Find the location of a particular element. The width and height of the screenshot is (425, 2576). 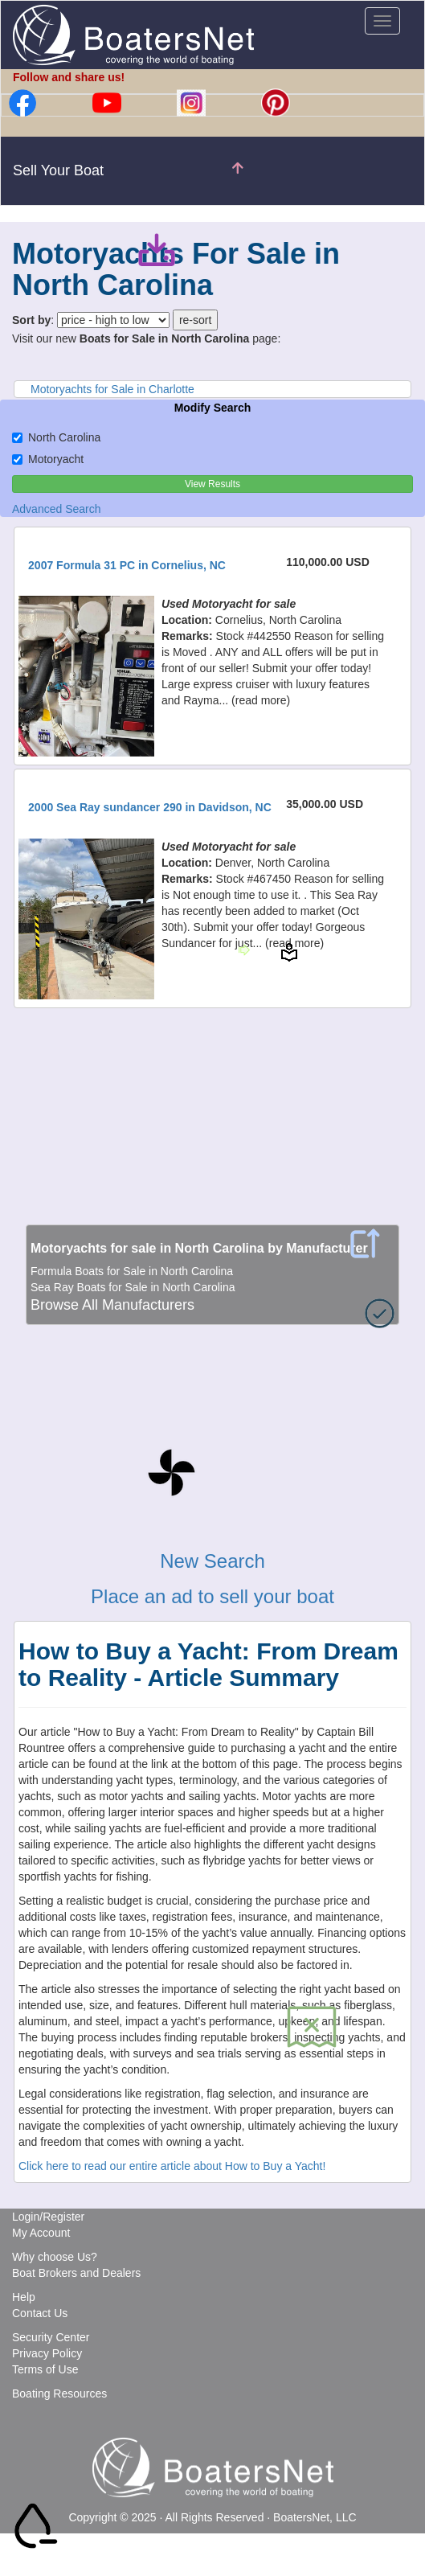

go to next step or screen is located at coordinates (243, 950).